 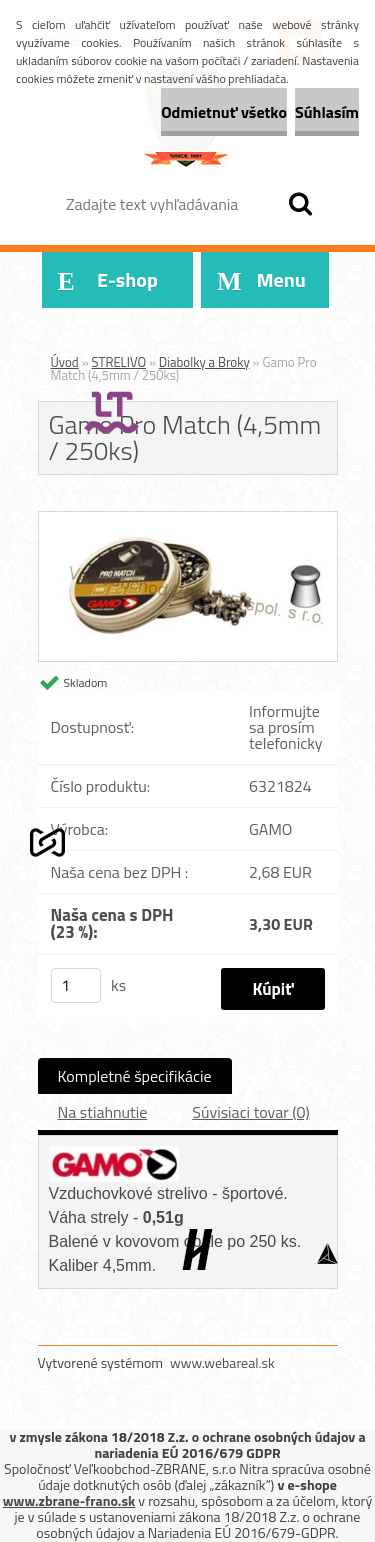 I want to click on open LanguageTool grammar and spell checker, so click(x=111, y=412).